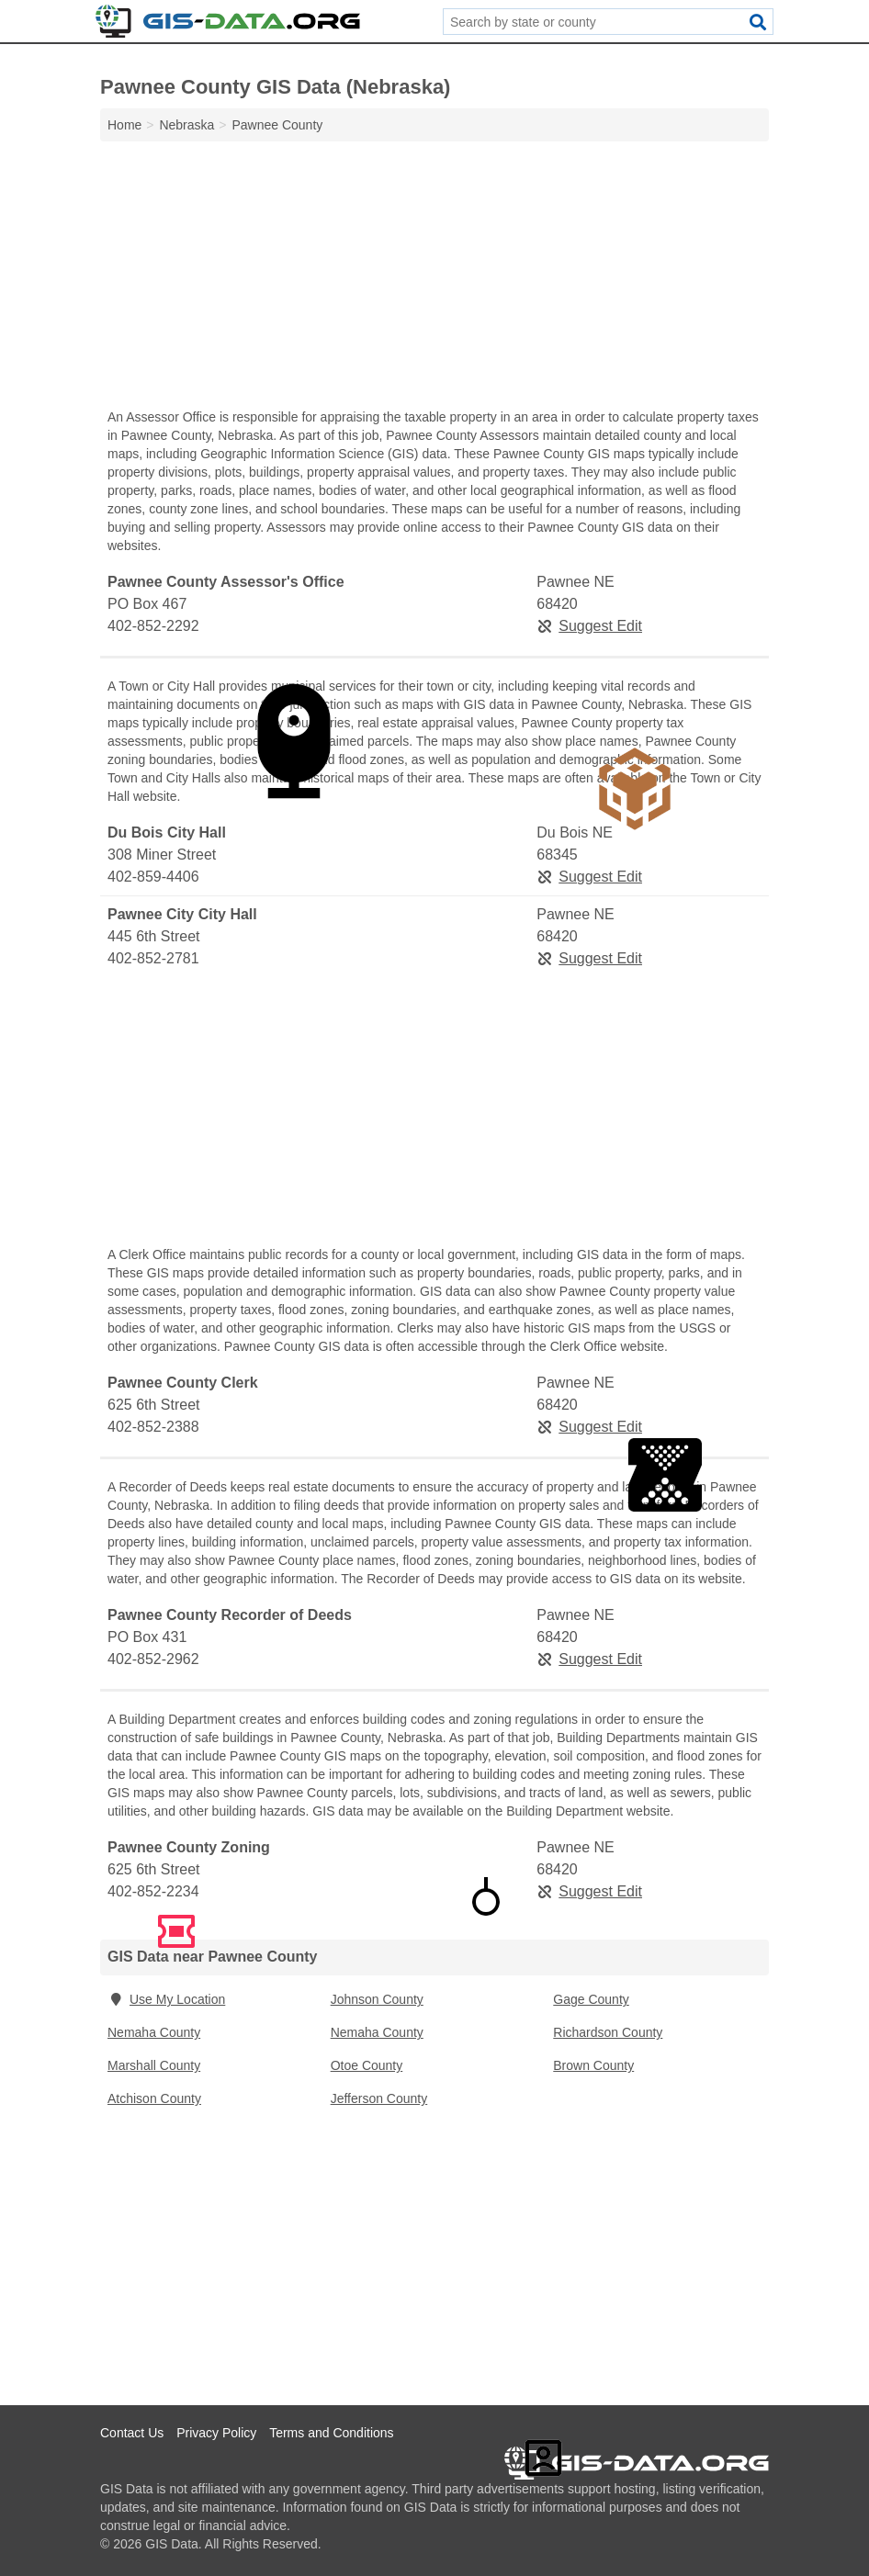  I want to click on select genderless or non-binary gender option, so click(486, 1897).